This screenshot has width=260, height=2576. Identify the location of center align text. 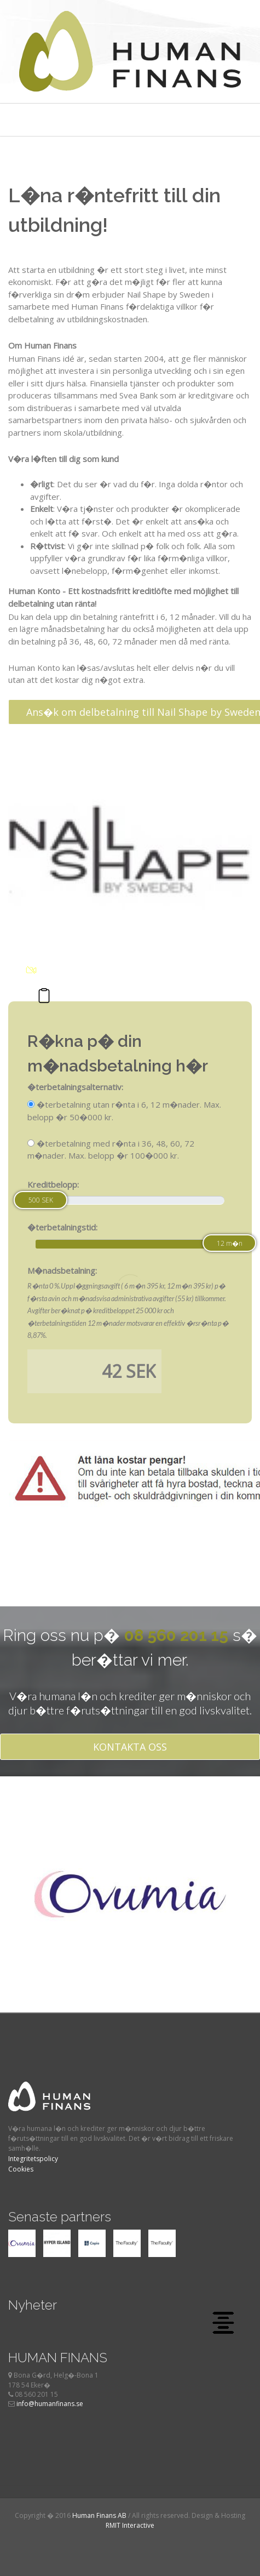
(223, 2323).